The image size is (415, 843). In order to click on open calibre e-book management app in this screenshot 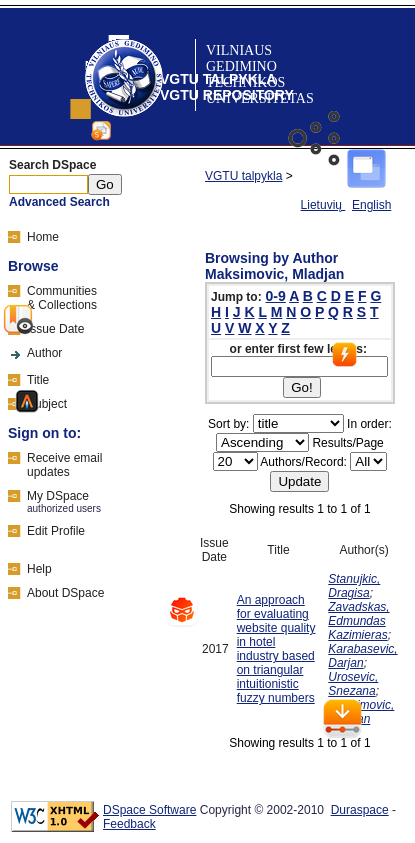, I will do `click(18, 319)`.